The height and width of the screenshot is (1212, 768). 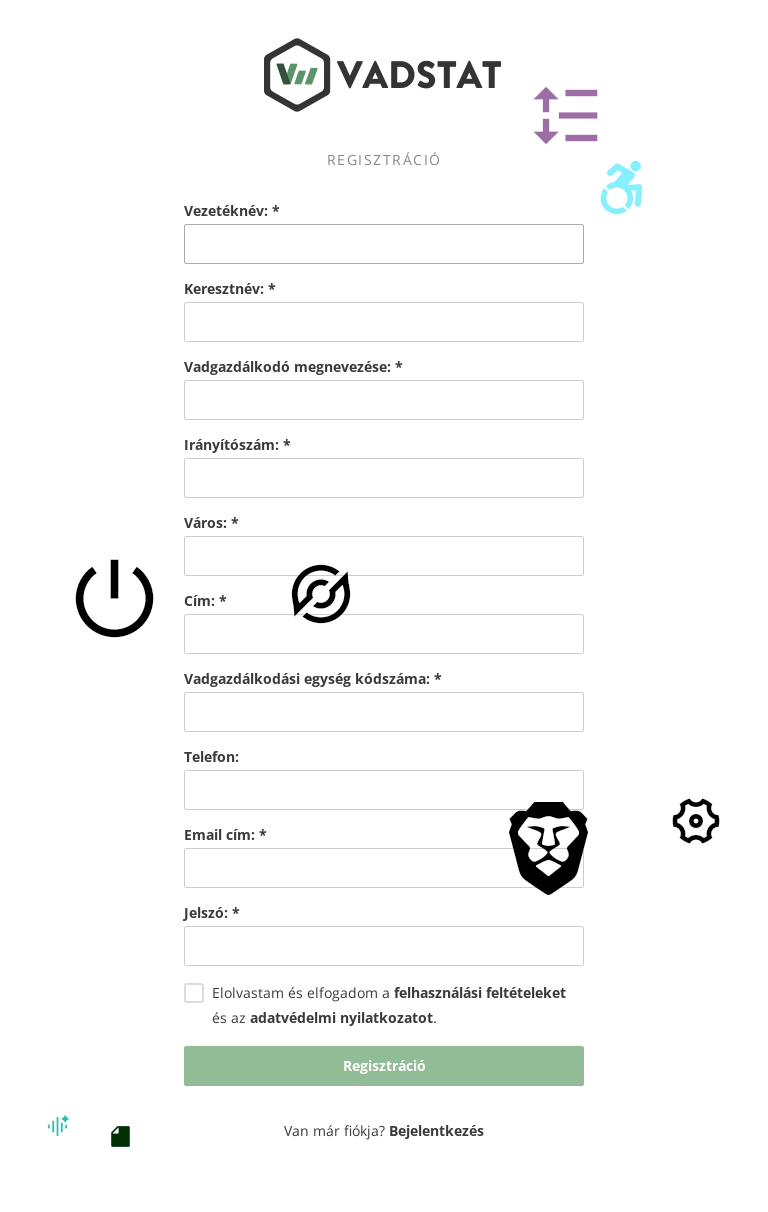 What do you see at coordinates (568, 115) in the screenshot?
I see `adjust line height or text spacing` at bounding box center [568, 115].